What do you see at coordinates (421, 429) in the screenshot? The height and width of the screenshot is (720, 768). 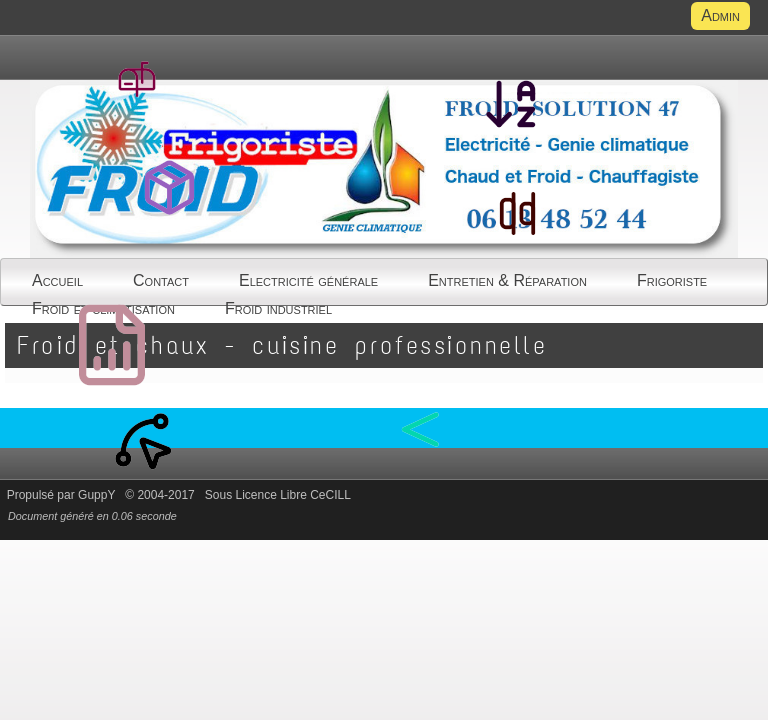 I see `navigate back to the previous screen` at bounding box center [421, 429].